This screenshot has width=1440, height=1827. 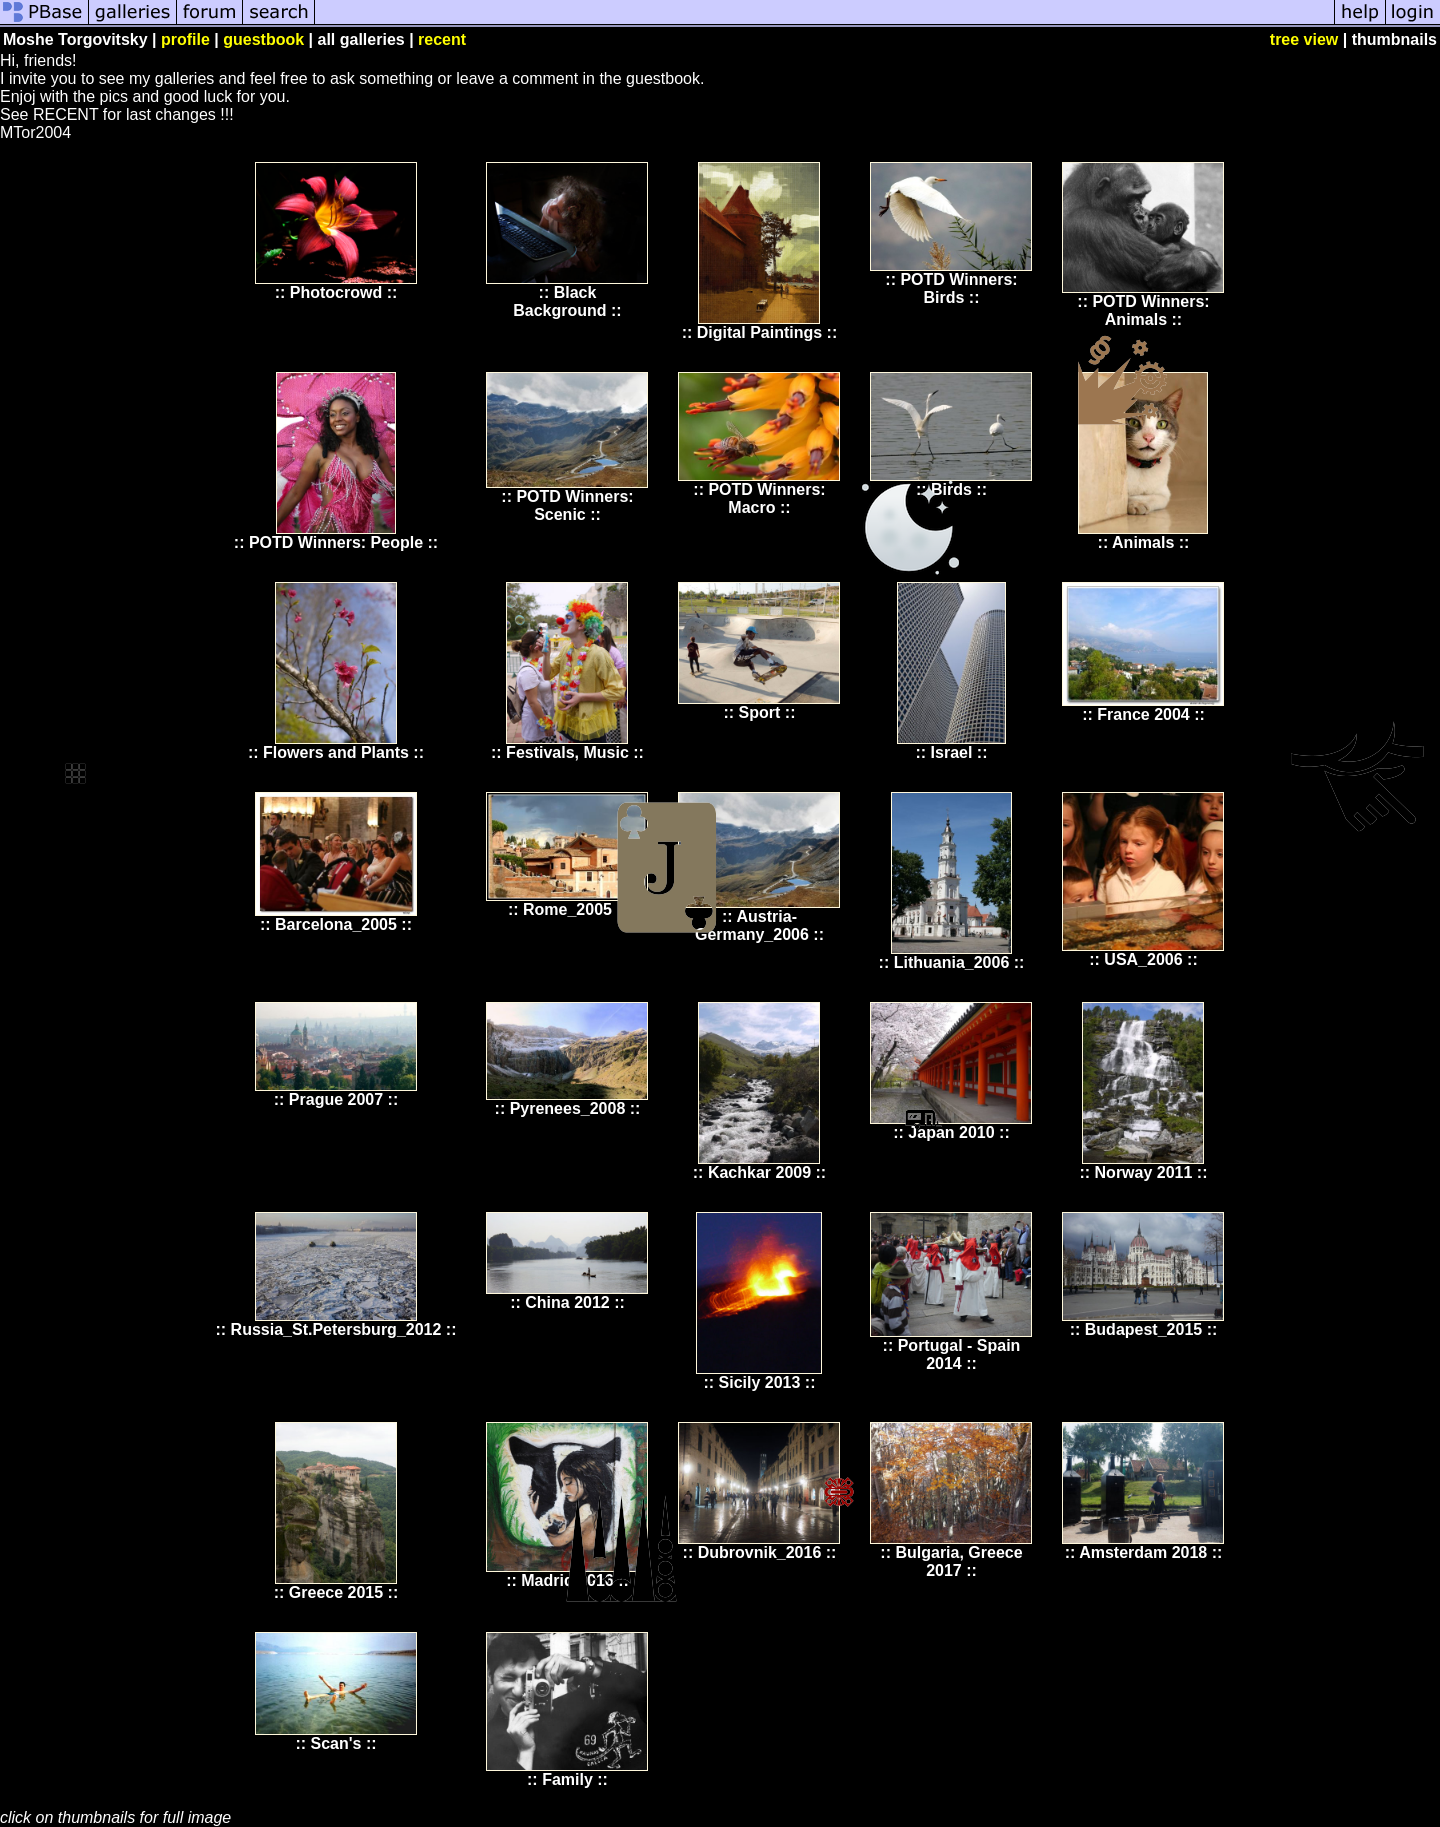 What do you see at coordinates (1357, 786) in the screenshot?
I see `activate a divine power or special ability` at bounding box center [1357, 786].